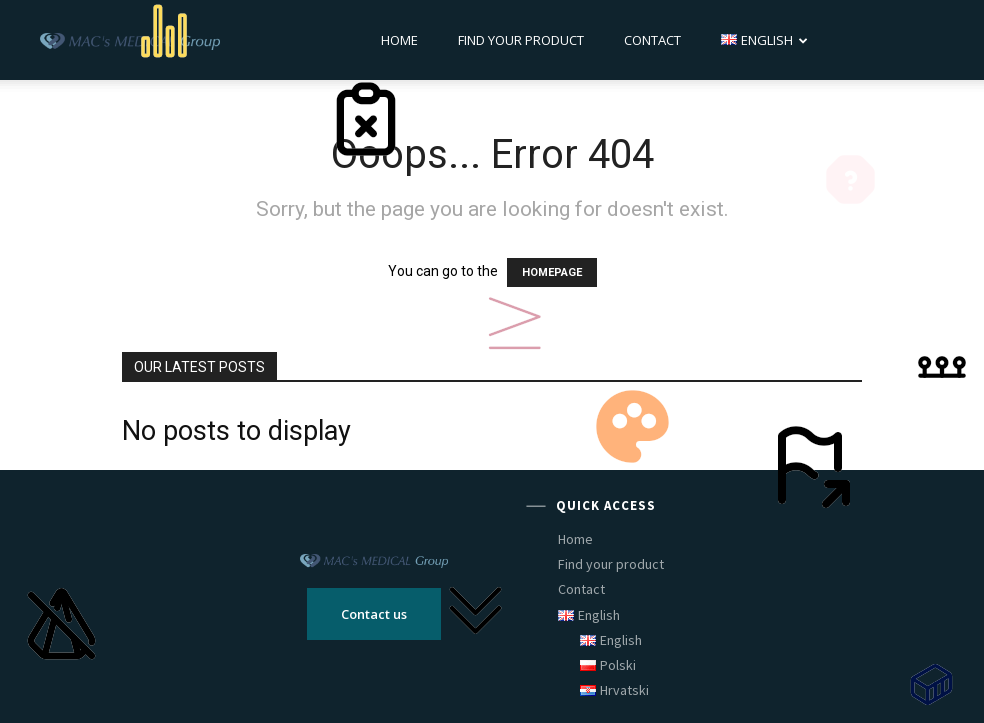 The image size is (984, 723). I want to click on clear clipboard contents, so click(366, 119).